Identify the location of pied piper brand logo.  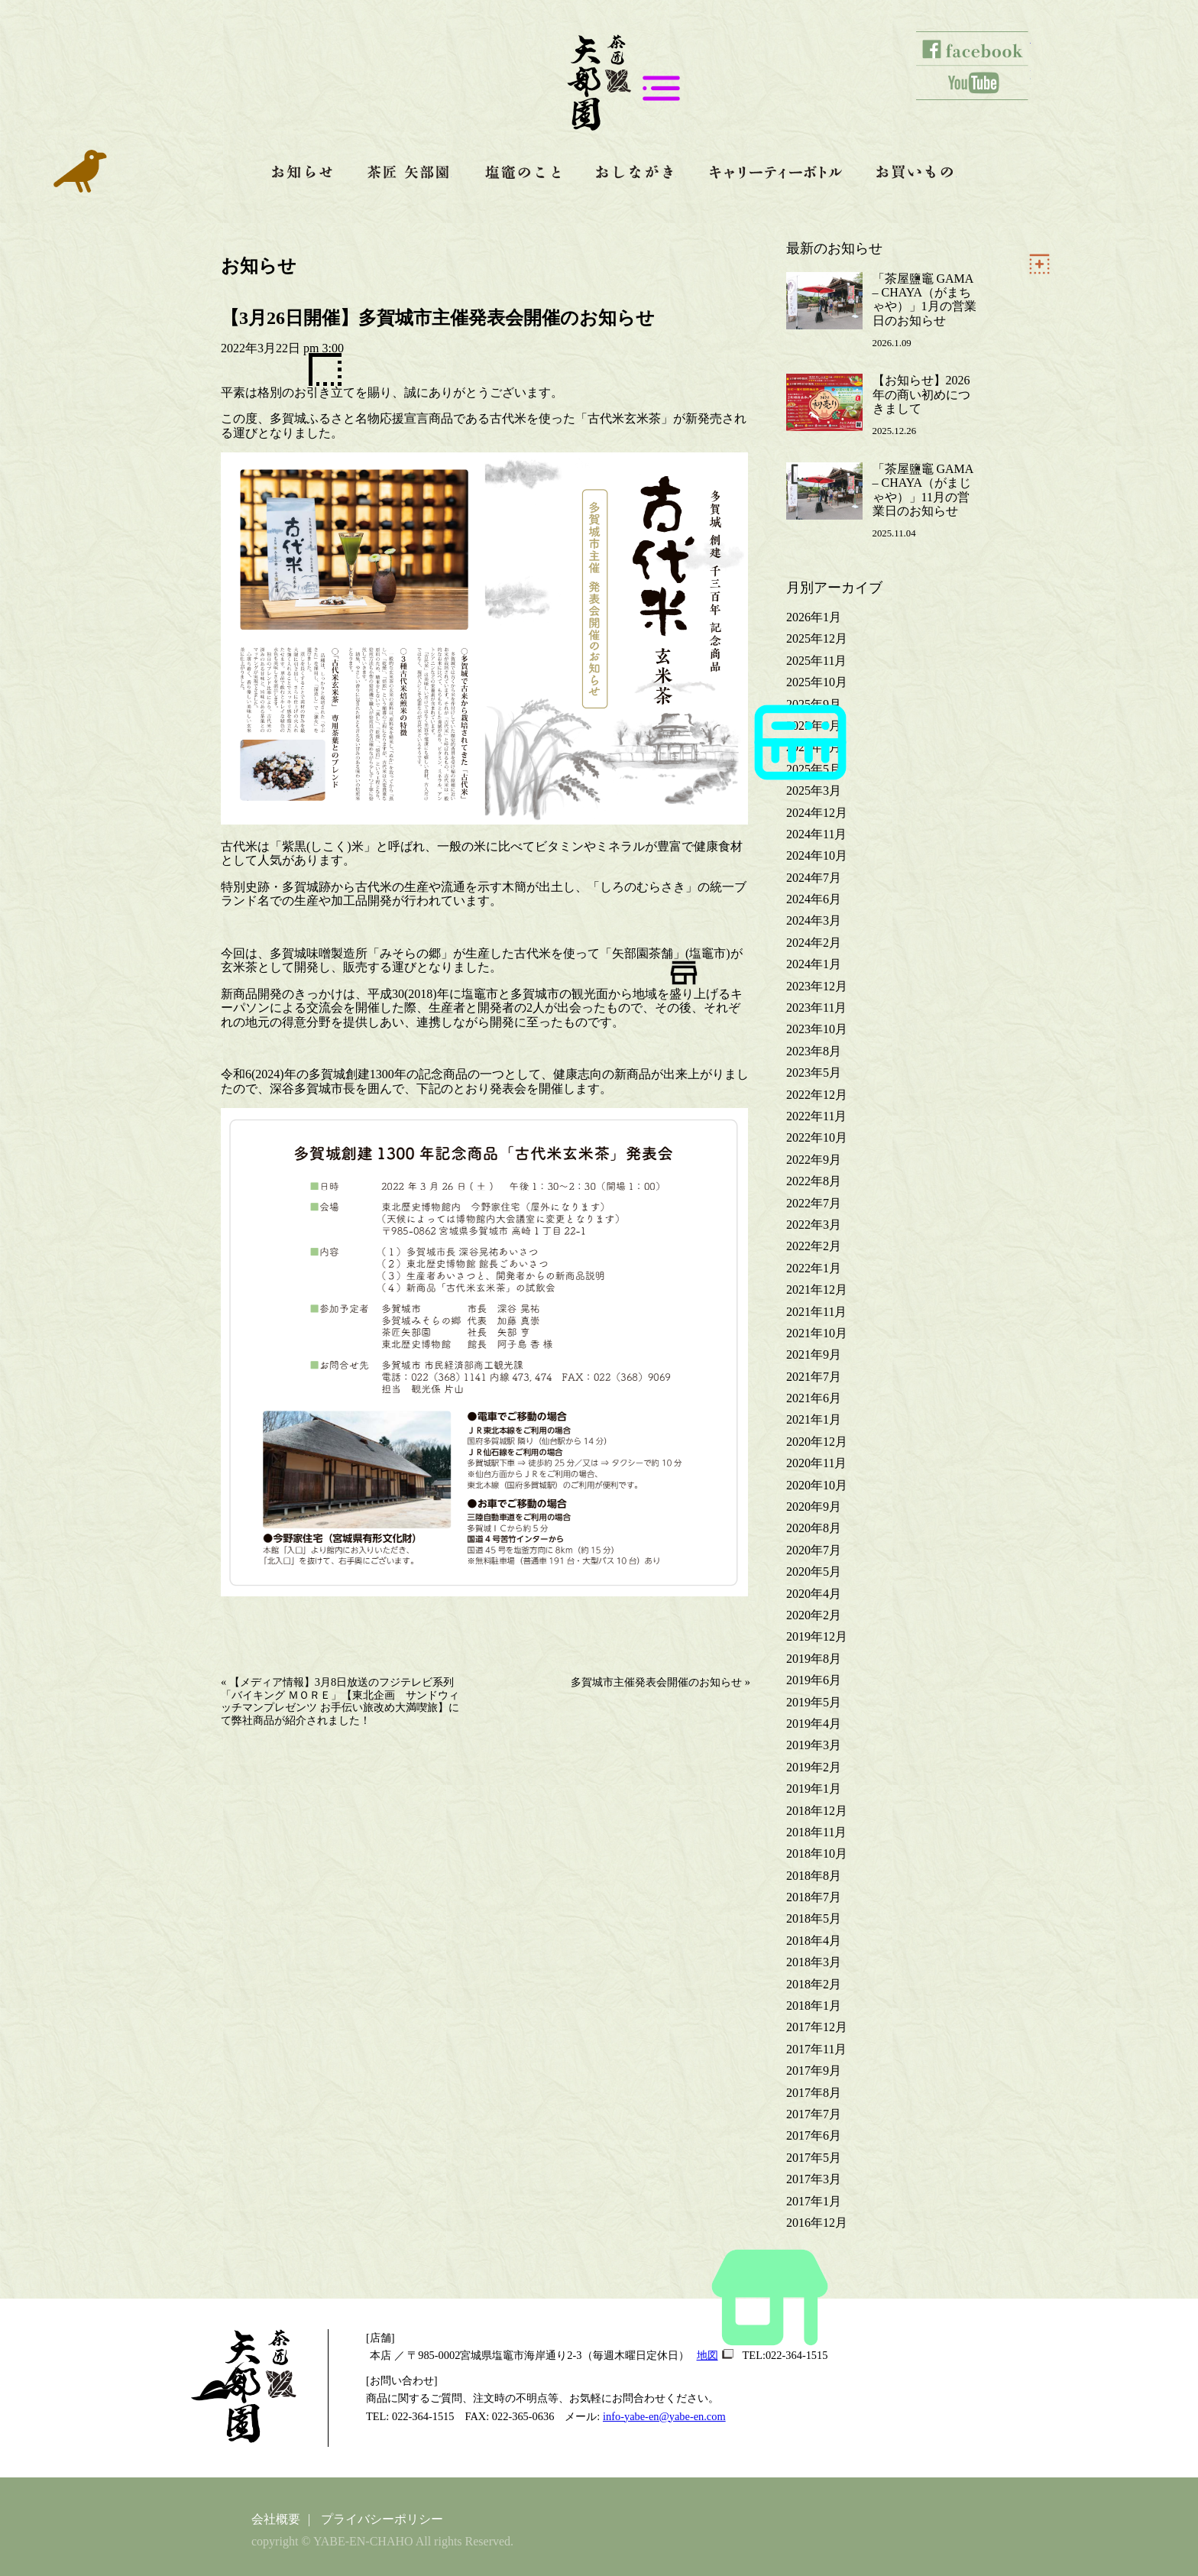
(218, 2381).